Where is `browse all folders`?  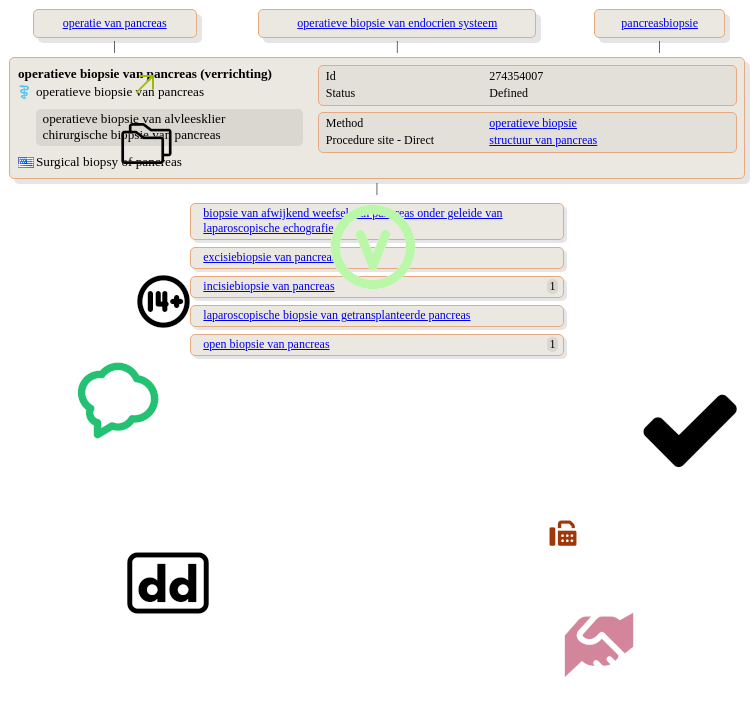 browse all folders is located at coordinates (145, 143).